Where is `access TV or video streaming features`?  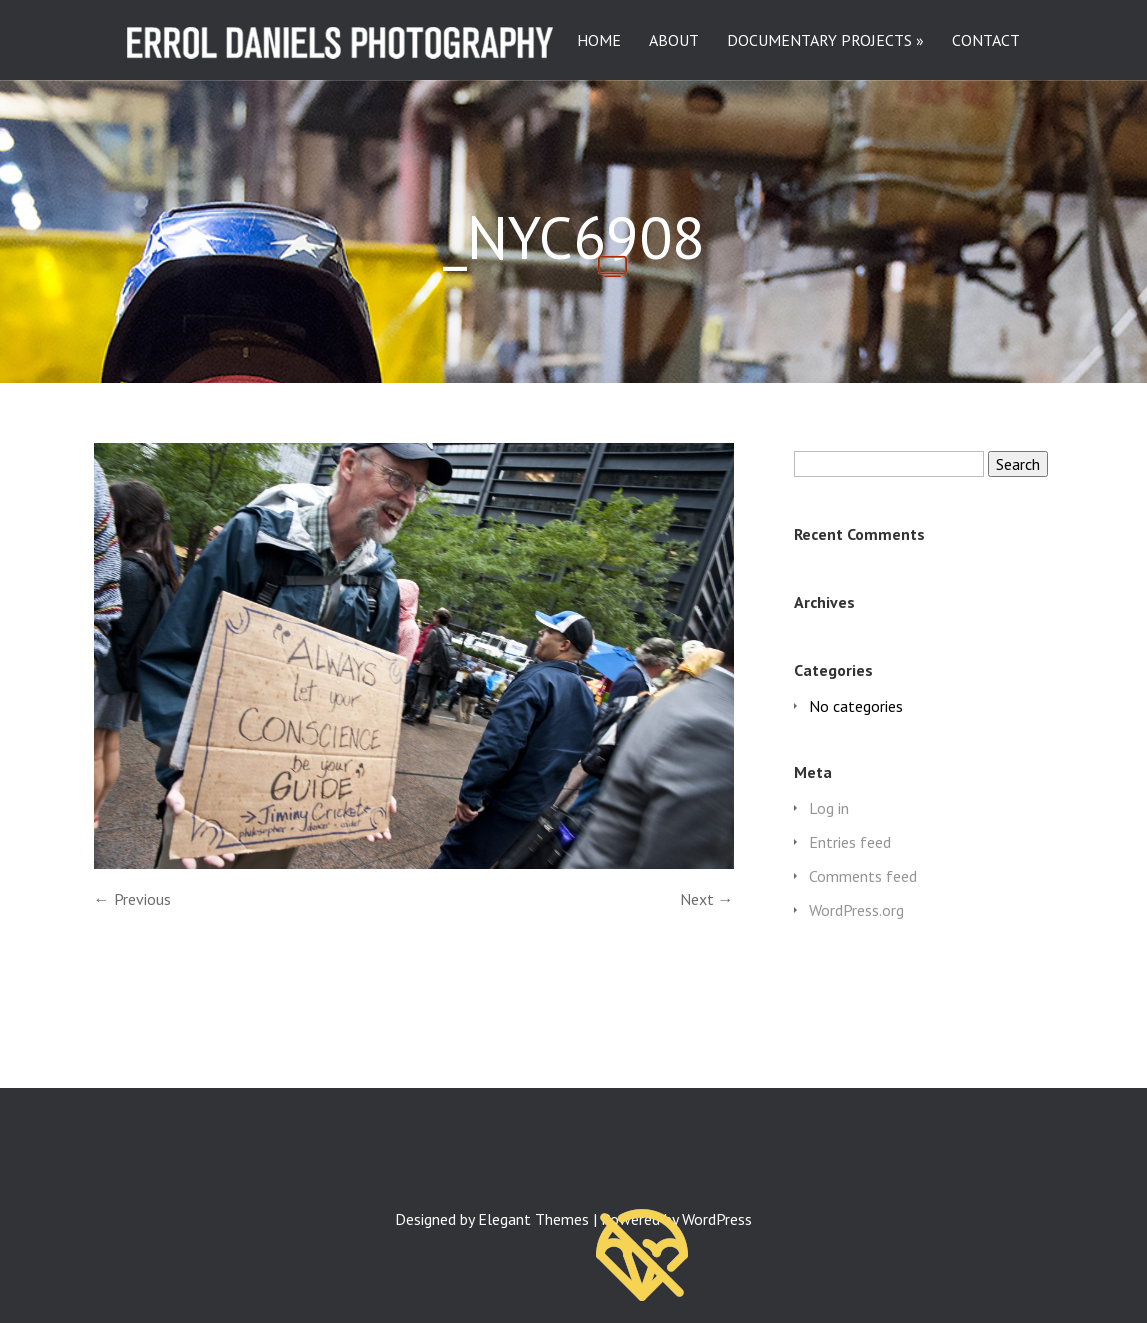
access TV or video streaming features is located at coordinates (612, 266).